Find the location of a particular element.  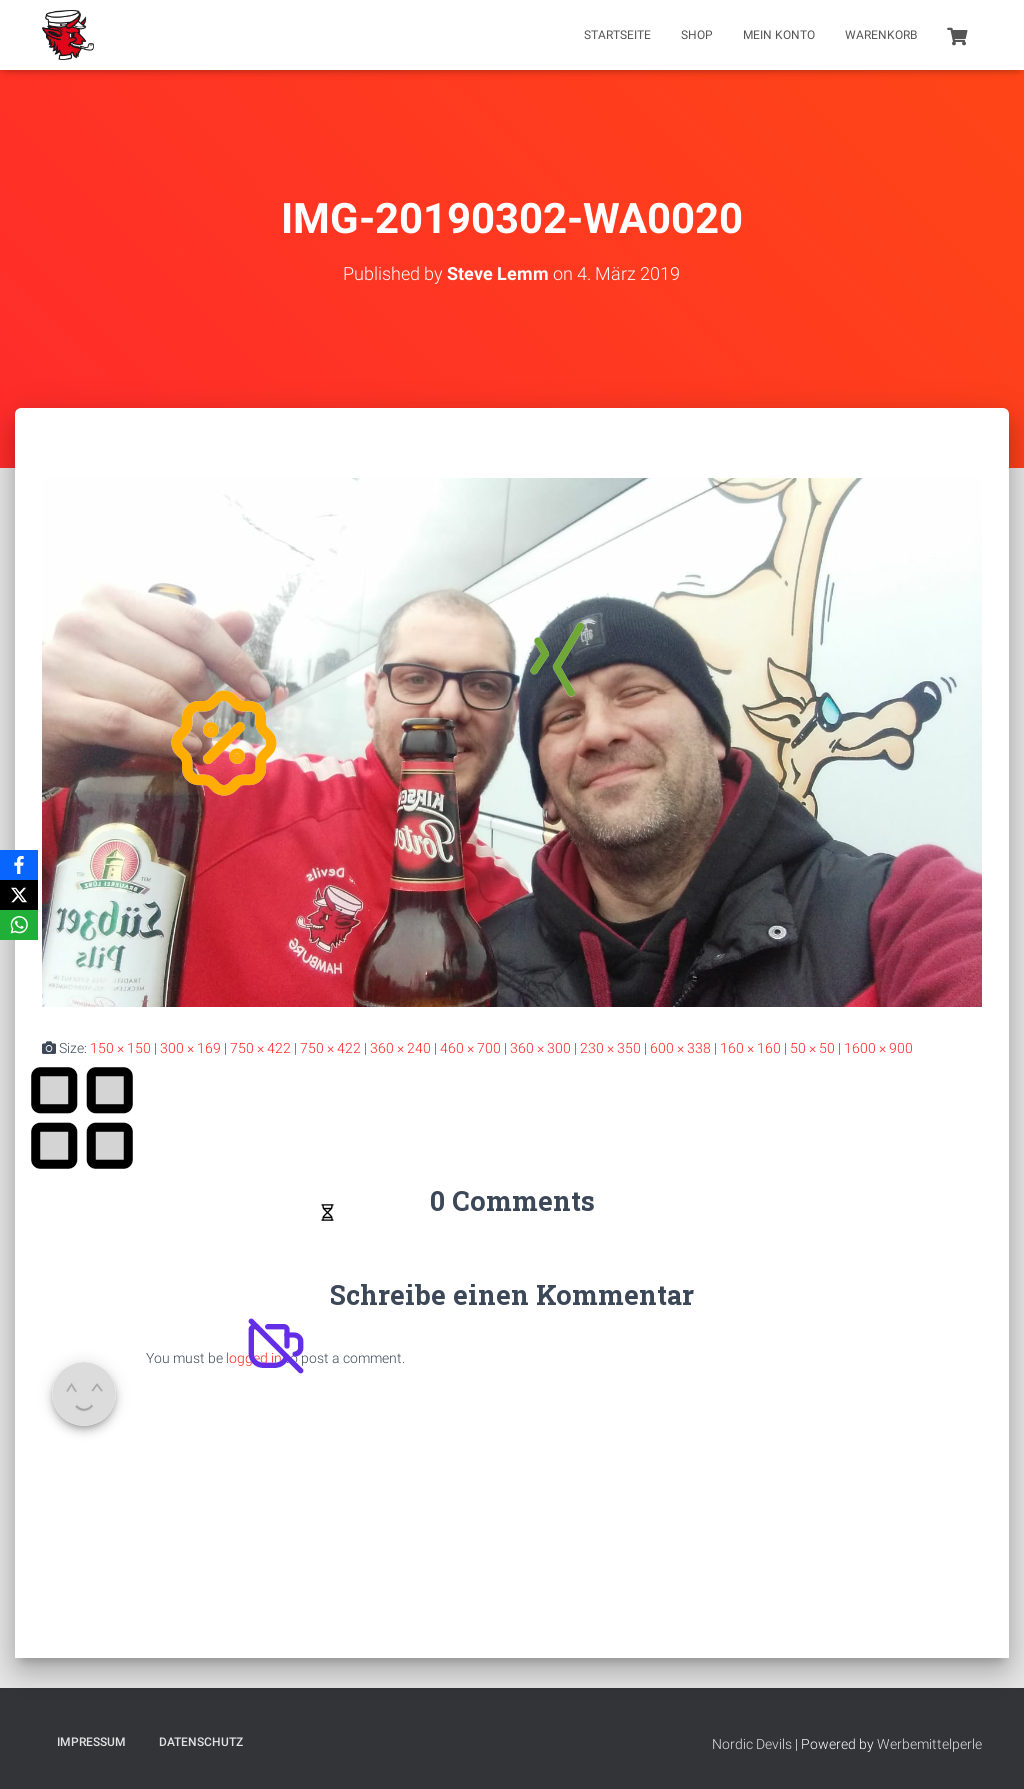

connect with xing professional network is located at coordinates (556, 659).